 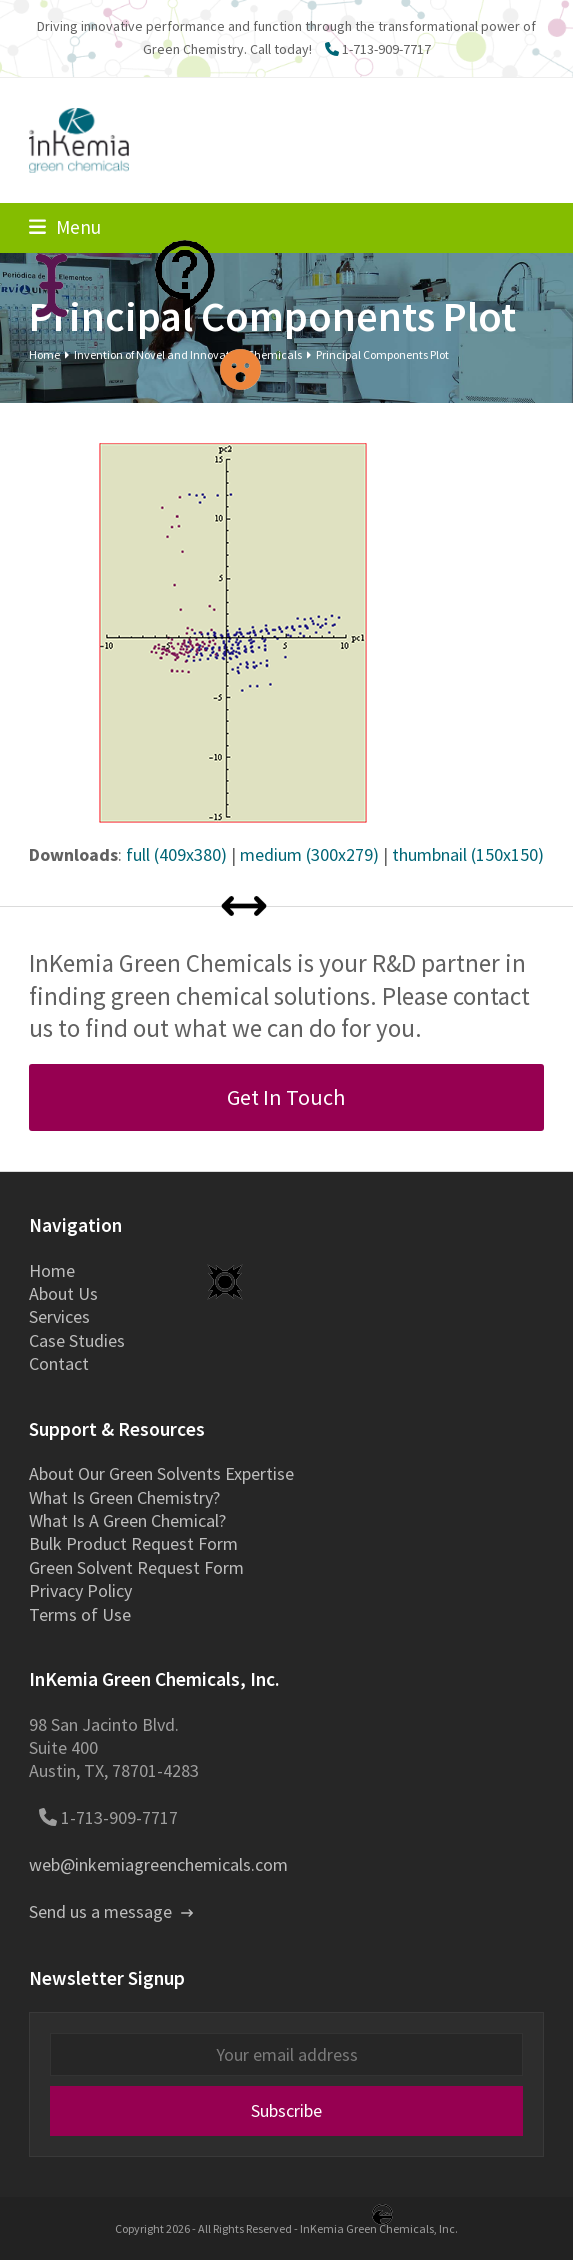 I want to click on indicates surprising or unexpected content, so click(x=240, y=369).